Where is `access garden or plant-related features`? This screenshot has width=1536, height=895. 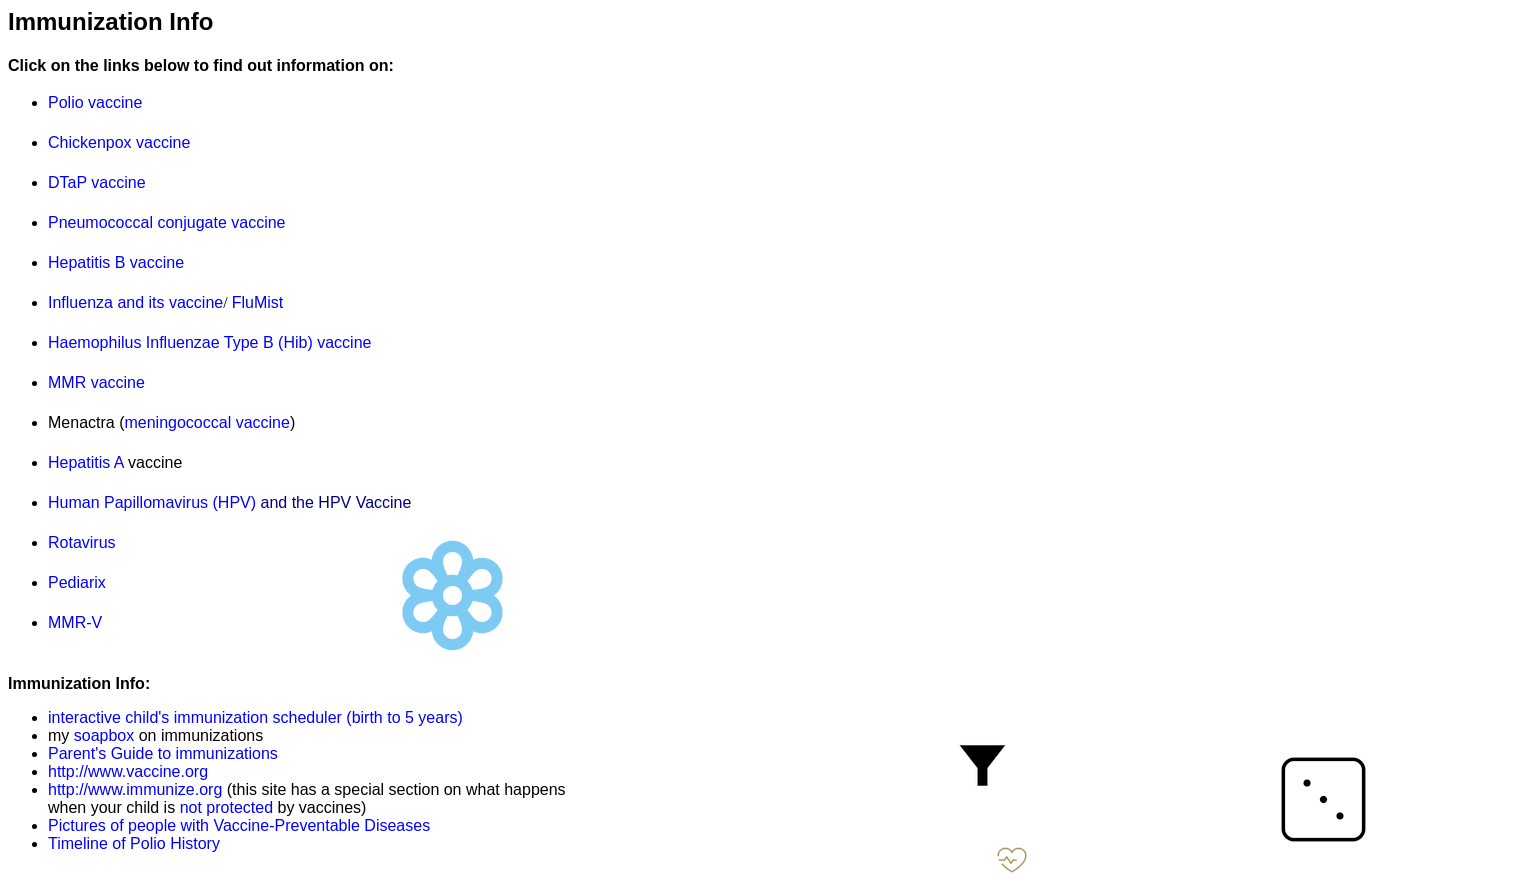
access garden or plant-related features is located at coordinates (452, 595).